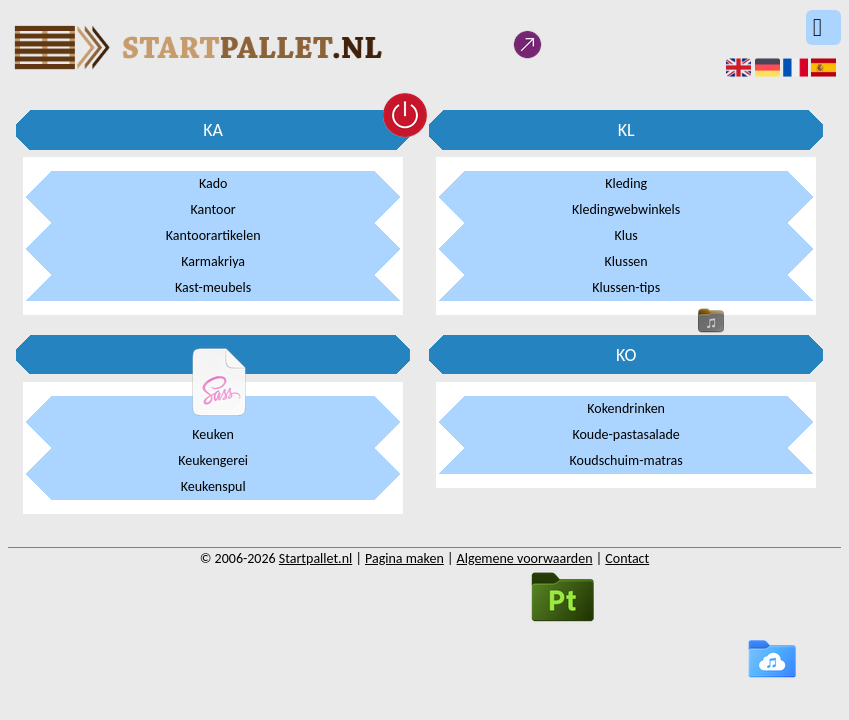 The width and height of the screenshot is (849, 720). What do you see at coordinates (711, 320) in the screenshot?
I see `open your music folder` at bounding box center [711, 320].